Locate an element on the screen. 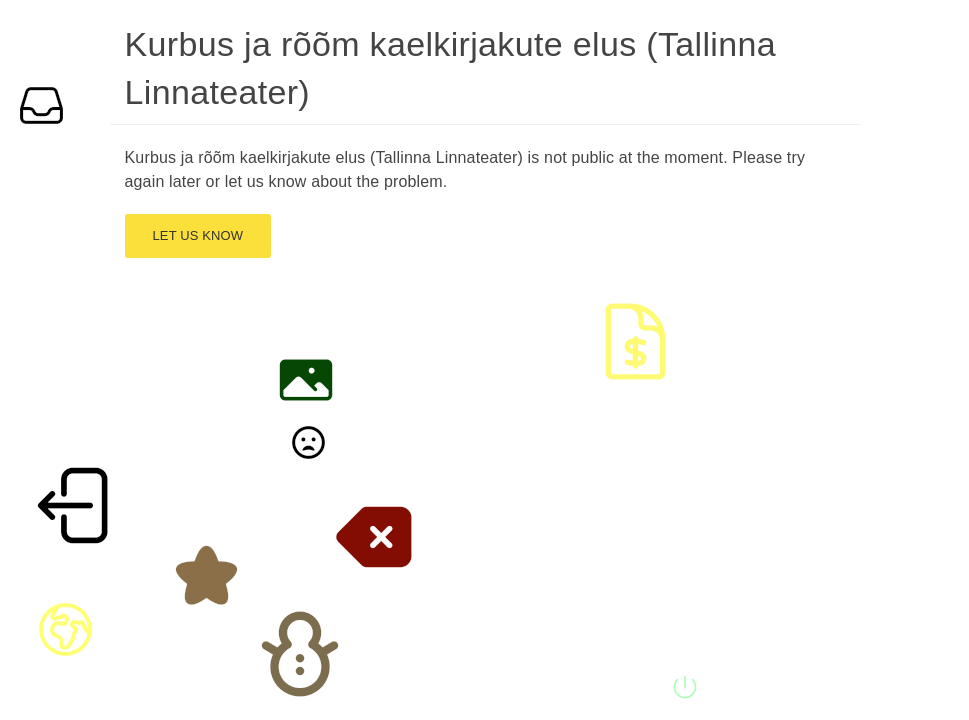 This screenshot has width=969, height=720. turn device on or off is located at coordinates (685, 687).